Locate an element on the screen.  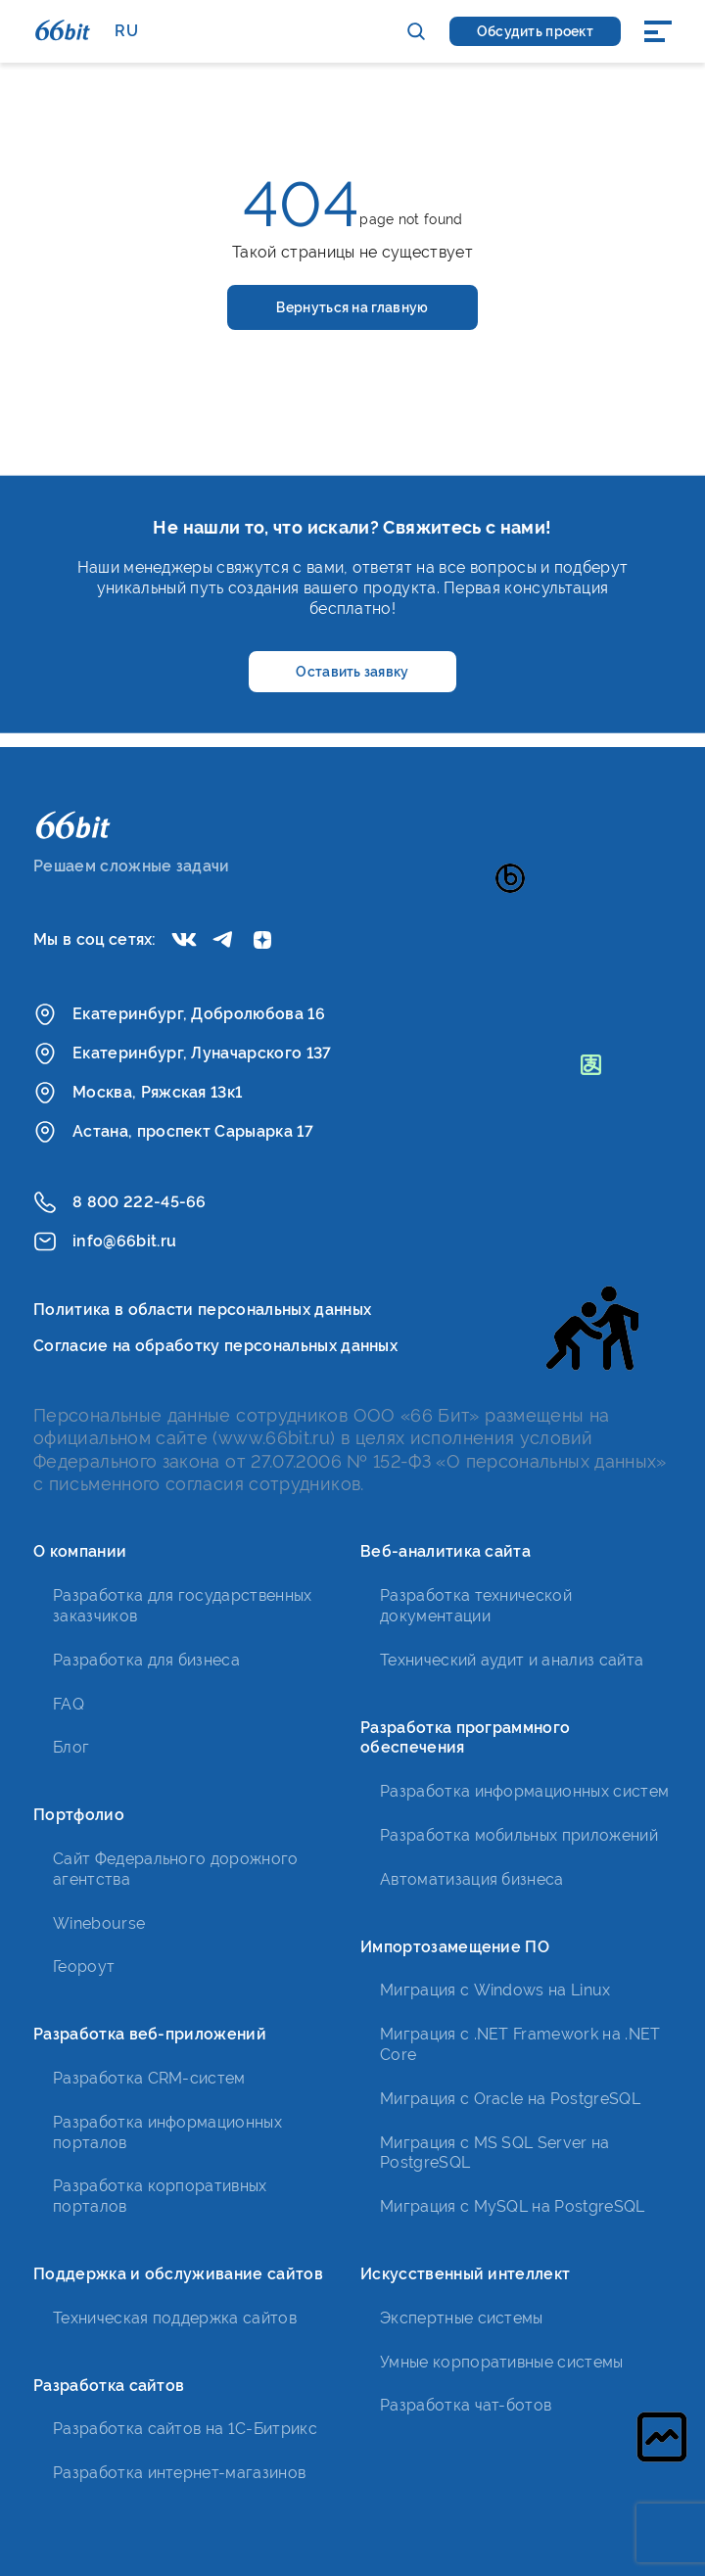
access kabaddi sports content is located at coordinates (591, 1332).